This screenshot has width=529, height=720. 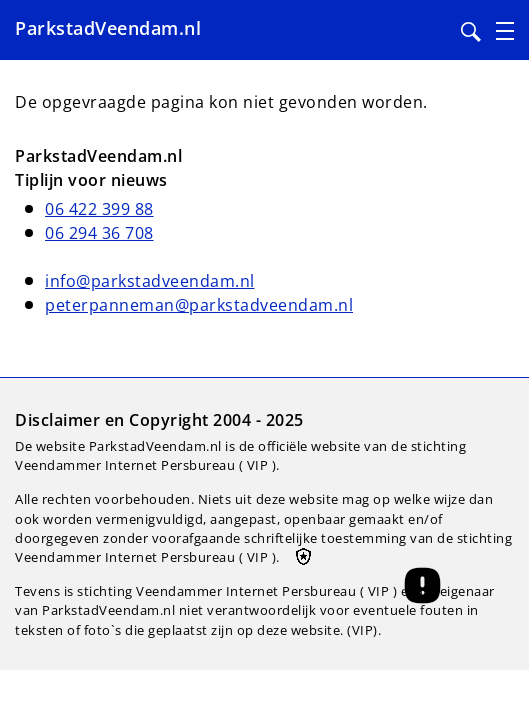 I want to click on indicates a warning or alert status, so click(x=422, y=585).